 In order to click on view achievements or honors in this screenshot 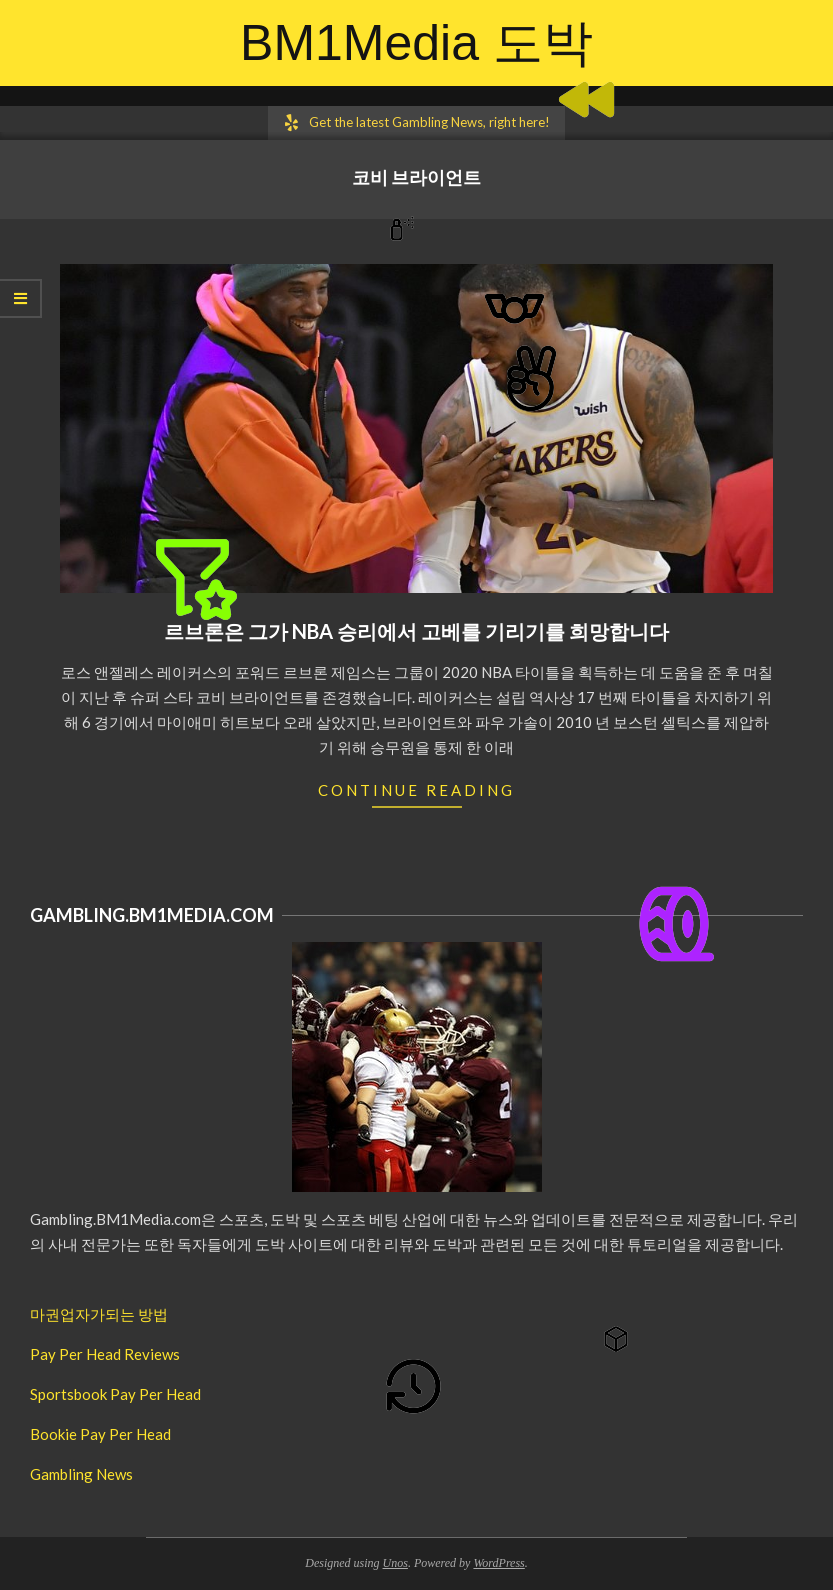, I will do `click(514, 307)`.